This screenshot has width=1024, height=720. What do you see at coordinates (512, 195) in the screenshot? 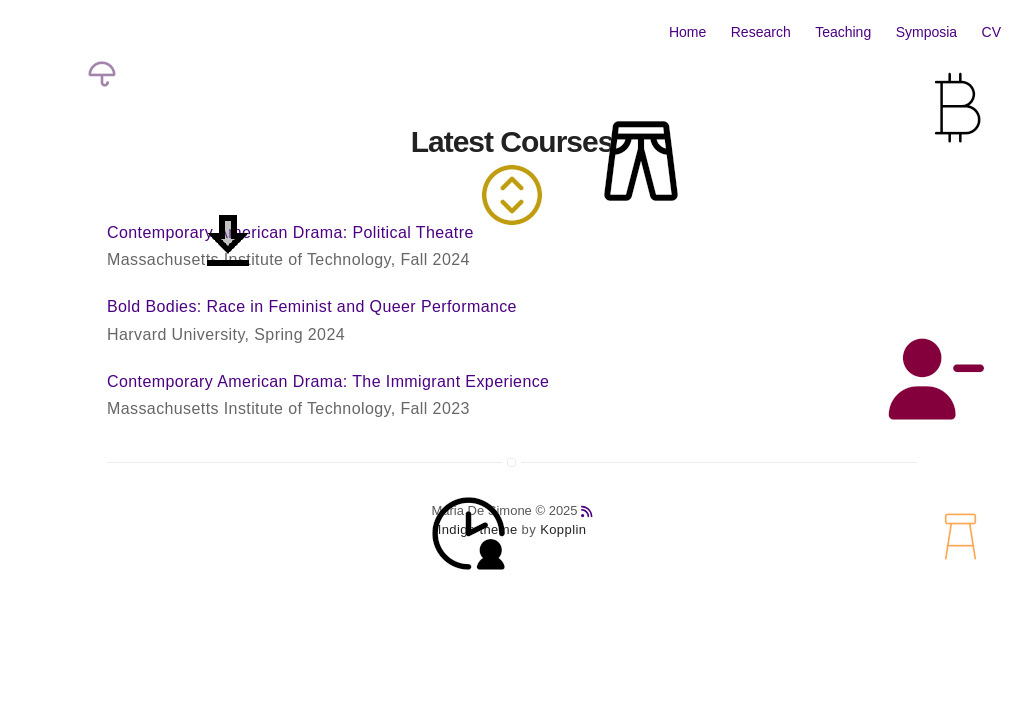
I see `expand or collapse a section` at bounding box center [512, 195].